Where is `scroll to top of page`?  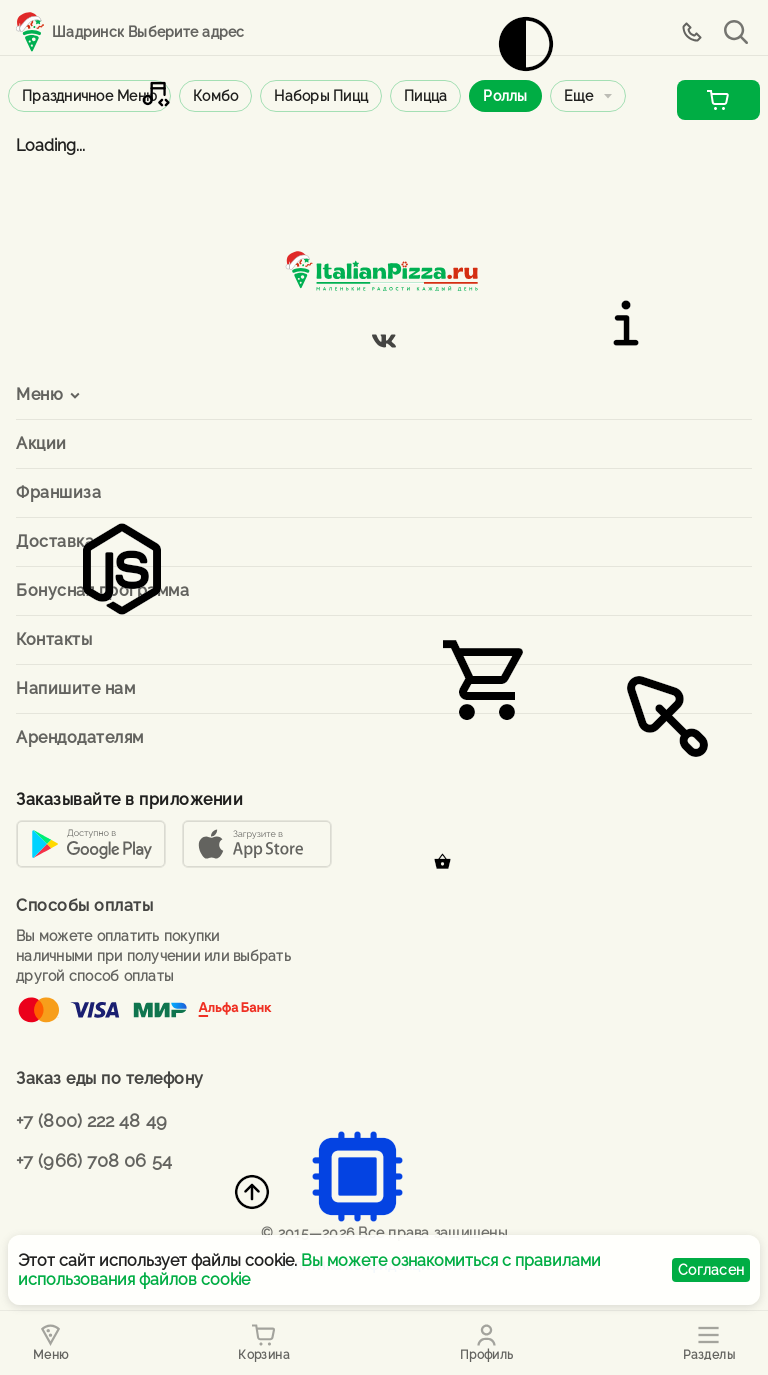 scroll to top of page is located at coordinates (252, 1192).